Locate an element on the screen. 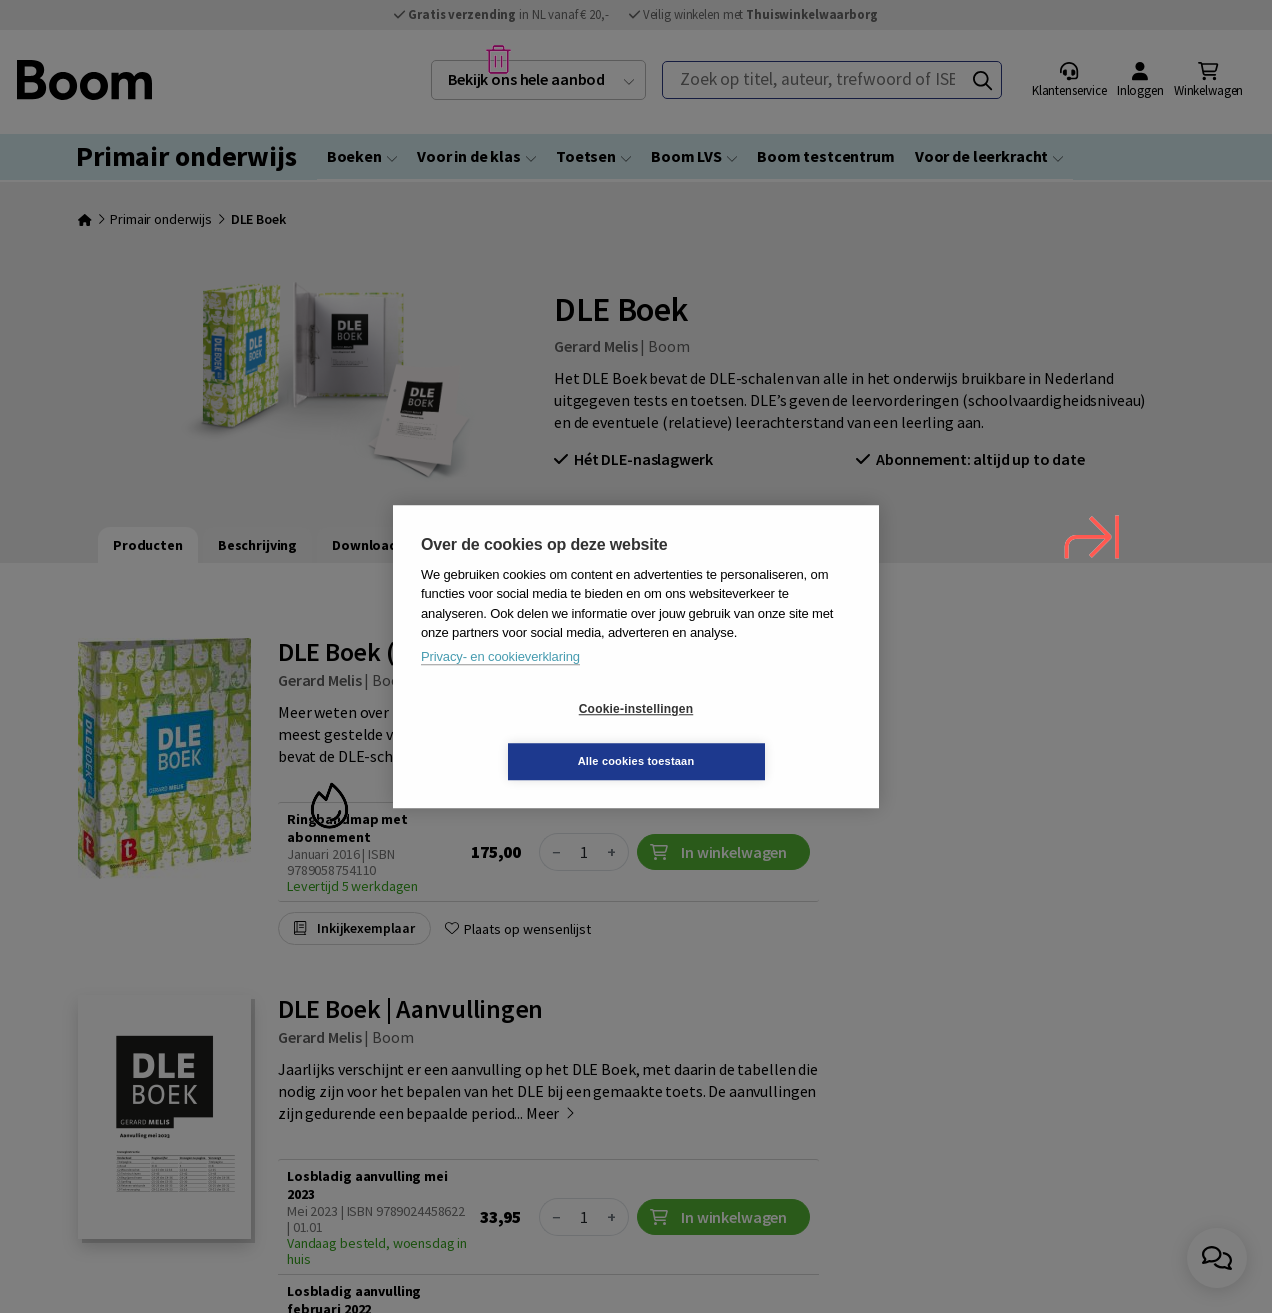 Image resolution: width=1272 pixels, height=1313 pixels. delete selected item is located at coordinates (498, 59).